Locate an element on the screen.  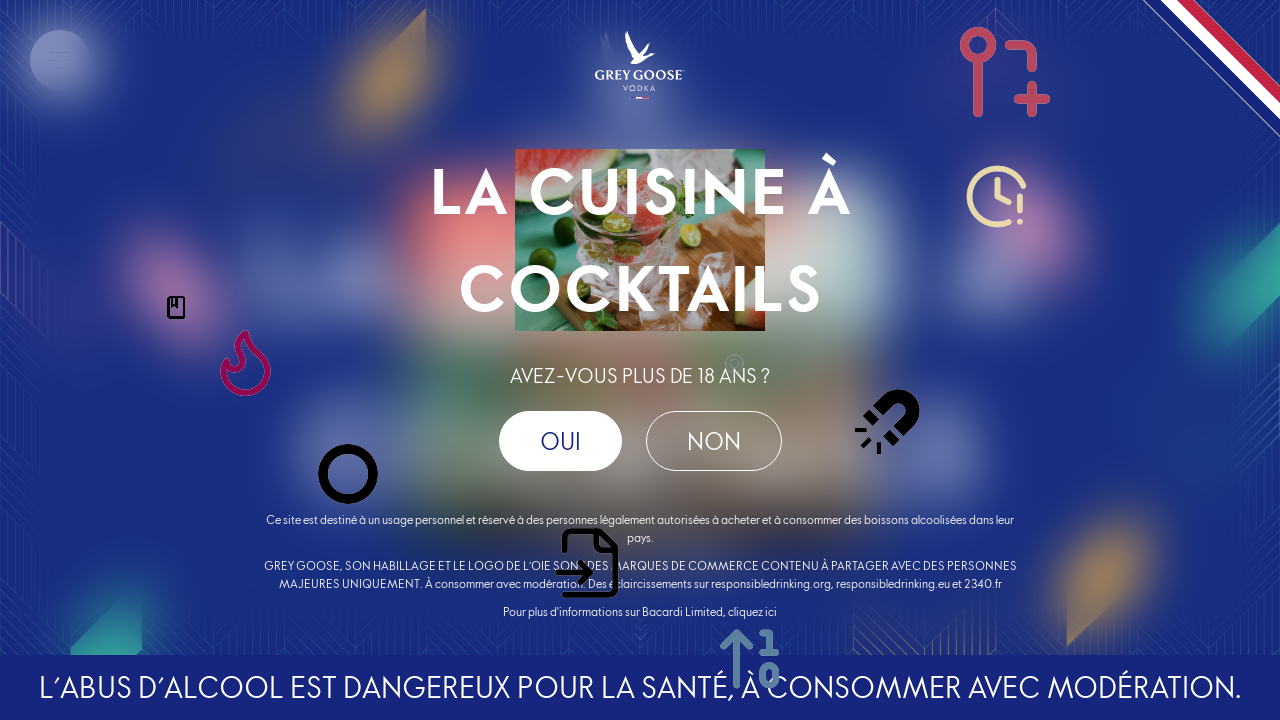
open your library or reading list is located at coordinates (176, 307).